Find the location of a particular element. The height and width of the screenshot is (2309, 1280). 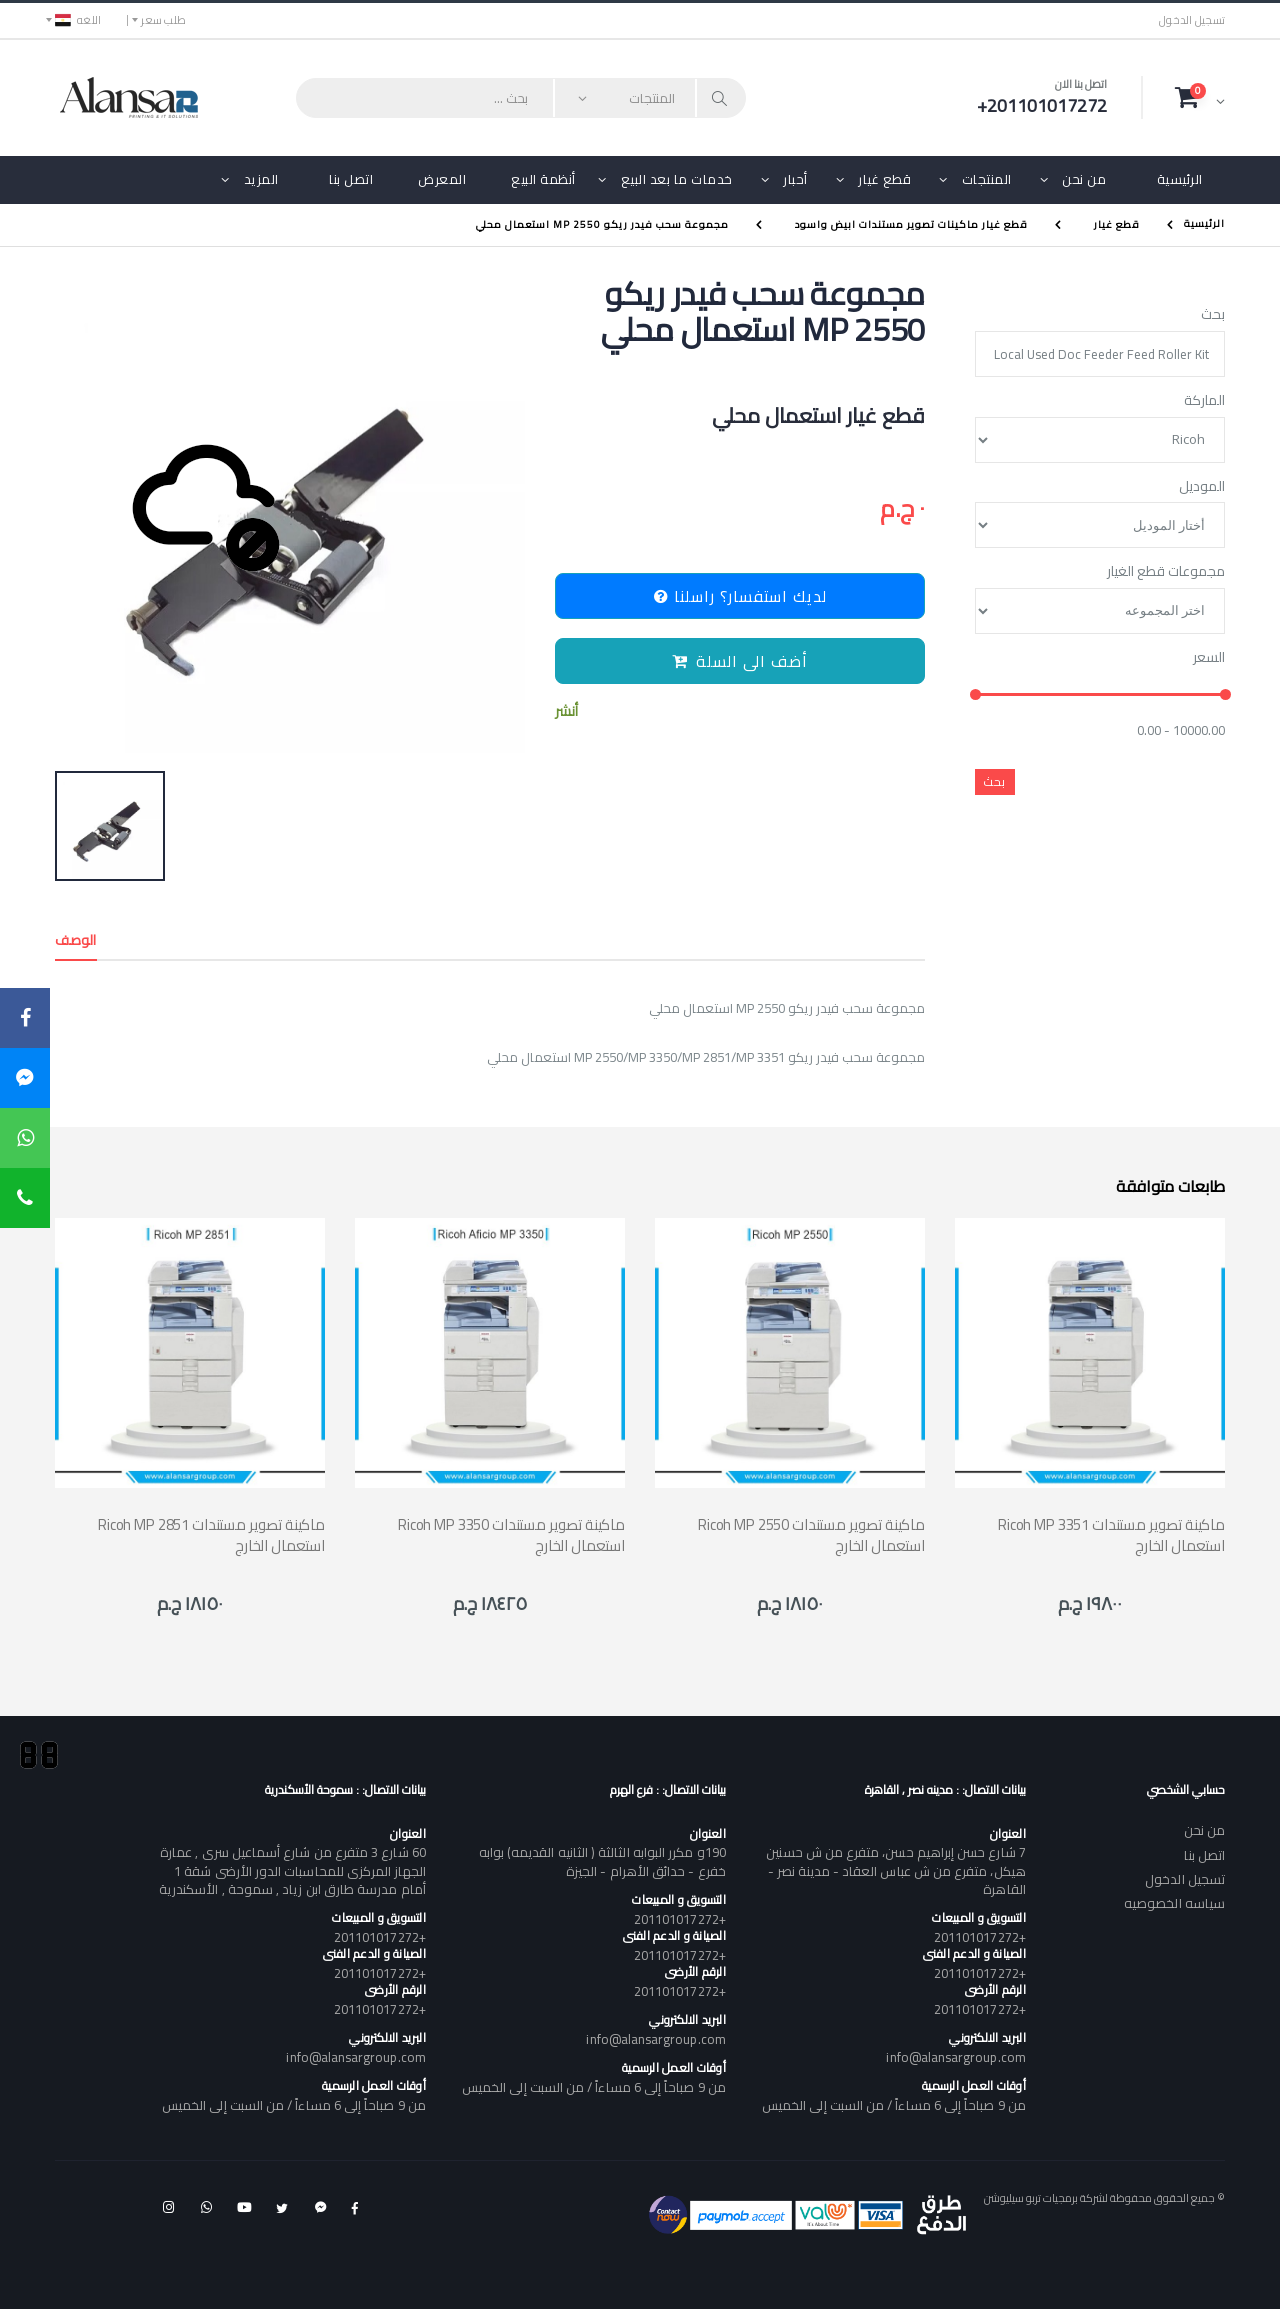

displays the number 88 as a numeric indicator or count is located at coordinates (39, 1755).